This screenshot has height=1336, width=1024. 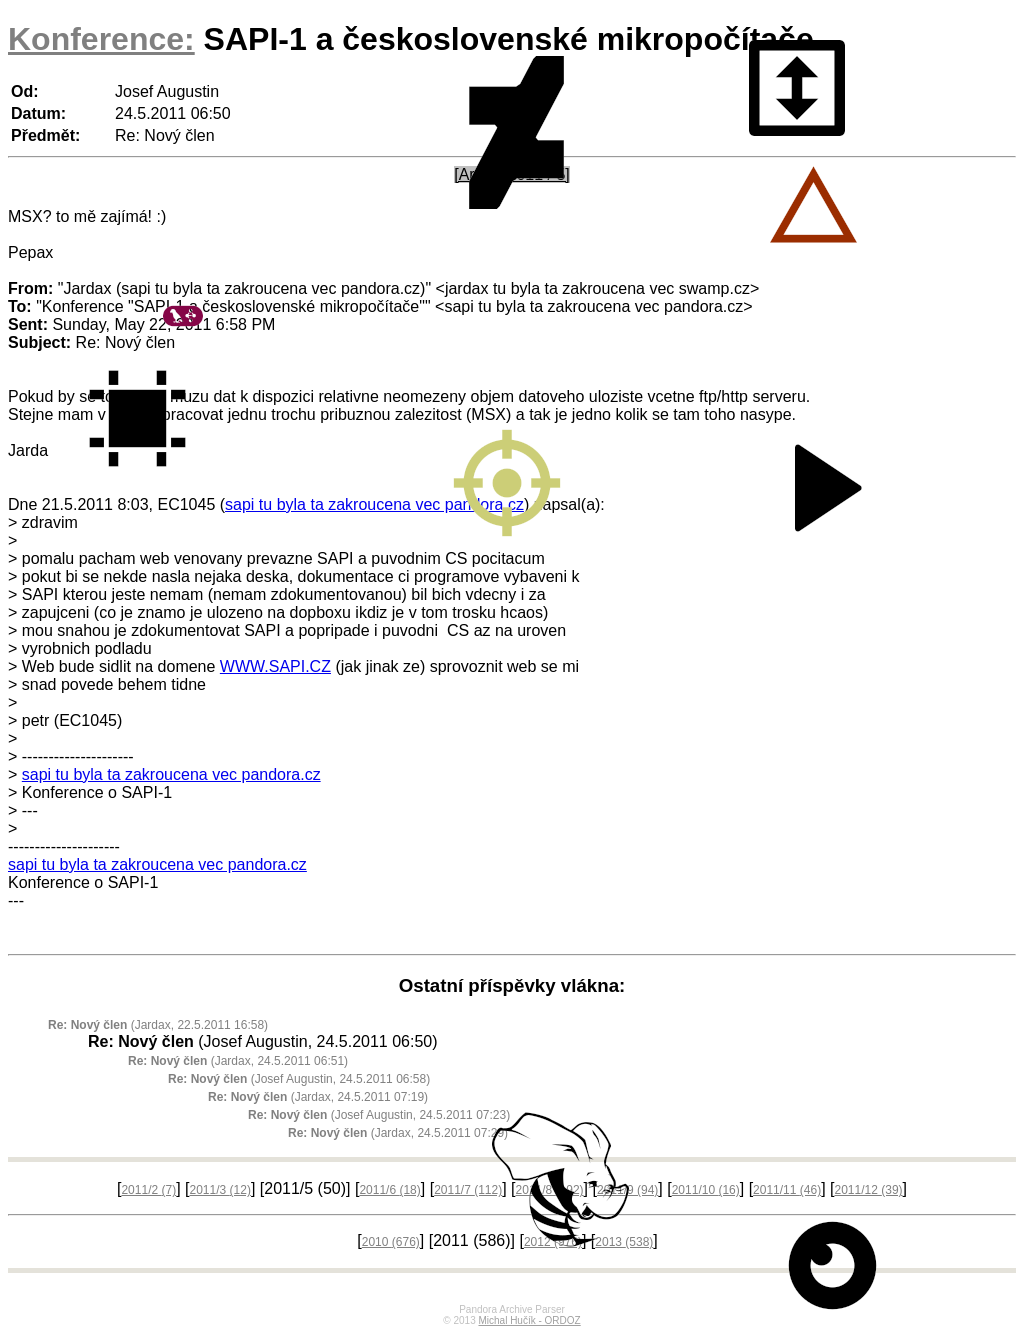 I want to click on vercel logo, so click(x=813, y=204).